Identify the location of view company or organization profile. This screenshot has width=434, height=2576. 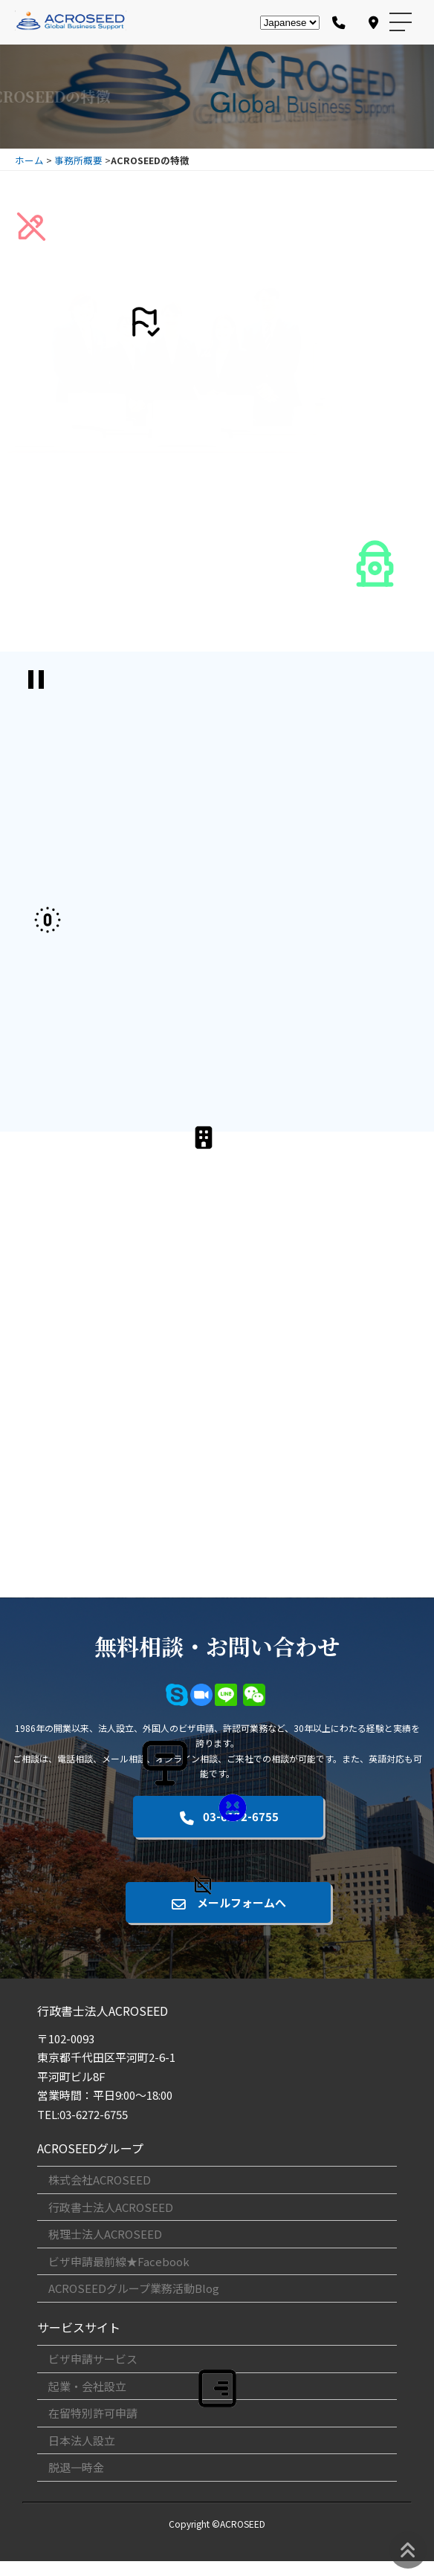
(204, 1138).